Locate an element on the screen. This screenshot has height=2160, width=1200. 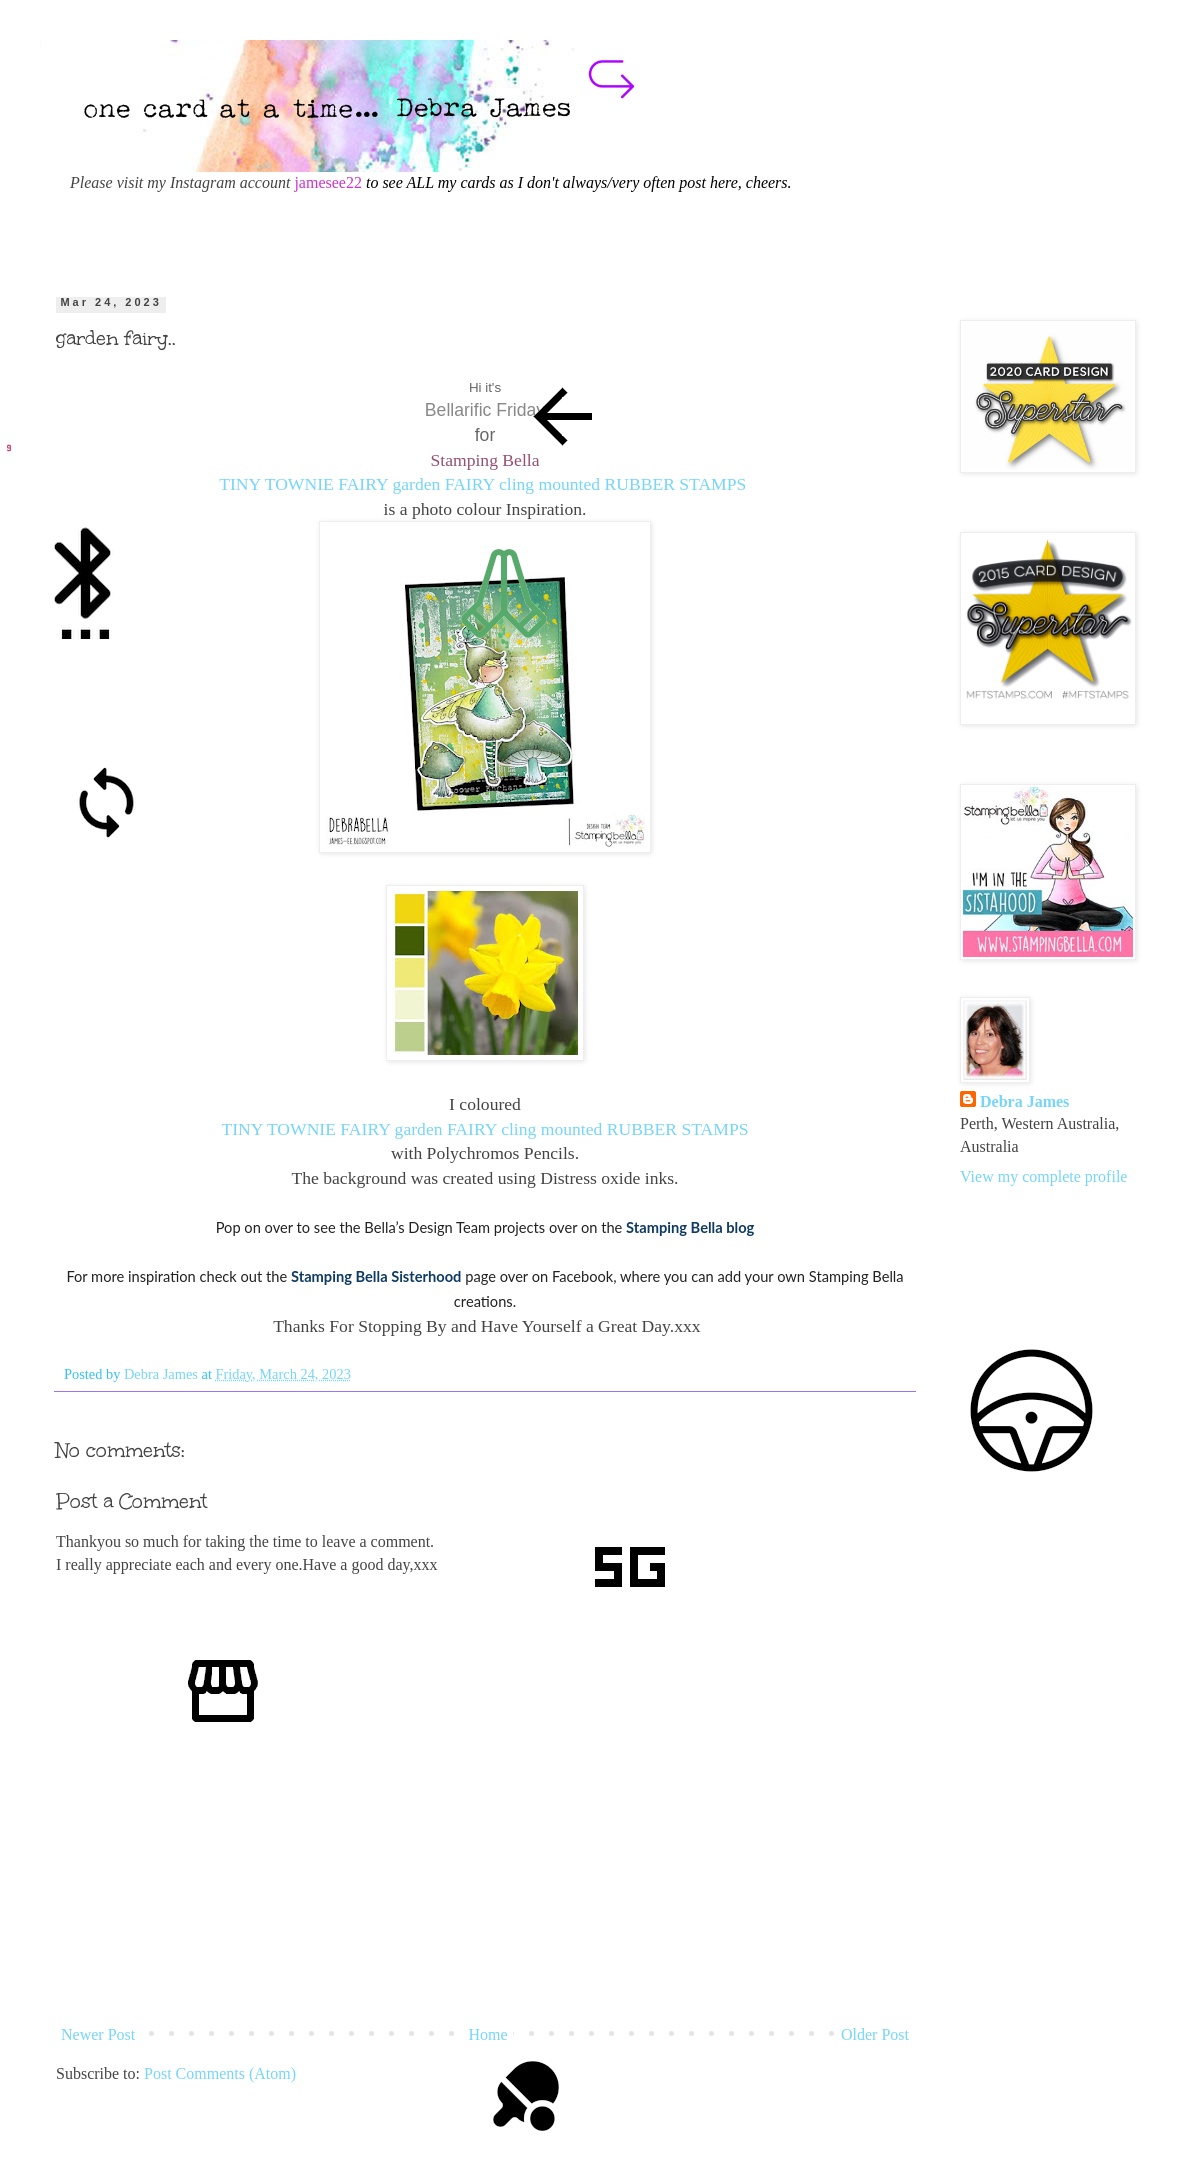
indicates item number 9 in a list or sequence is located at coordinates (9, 448).